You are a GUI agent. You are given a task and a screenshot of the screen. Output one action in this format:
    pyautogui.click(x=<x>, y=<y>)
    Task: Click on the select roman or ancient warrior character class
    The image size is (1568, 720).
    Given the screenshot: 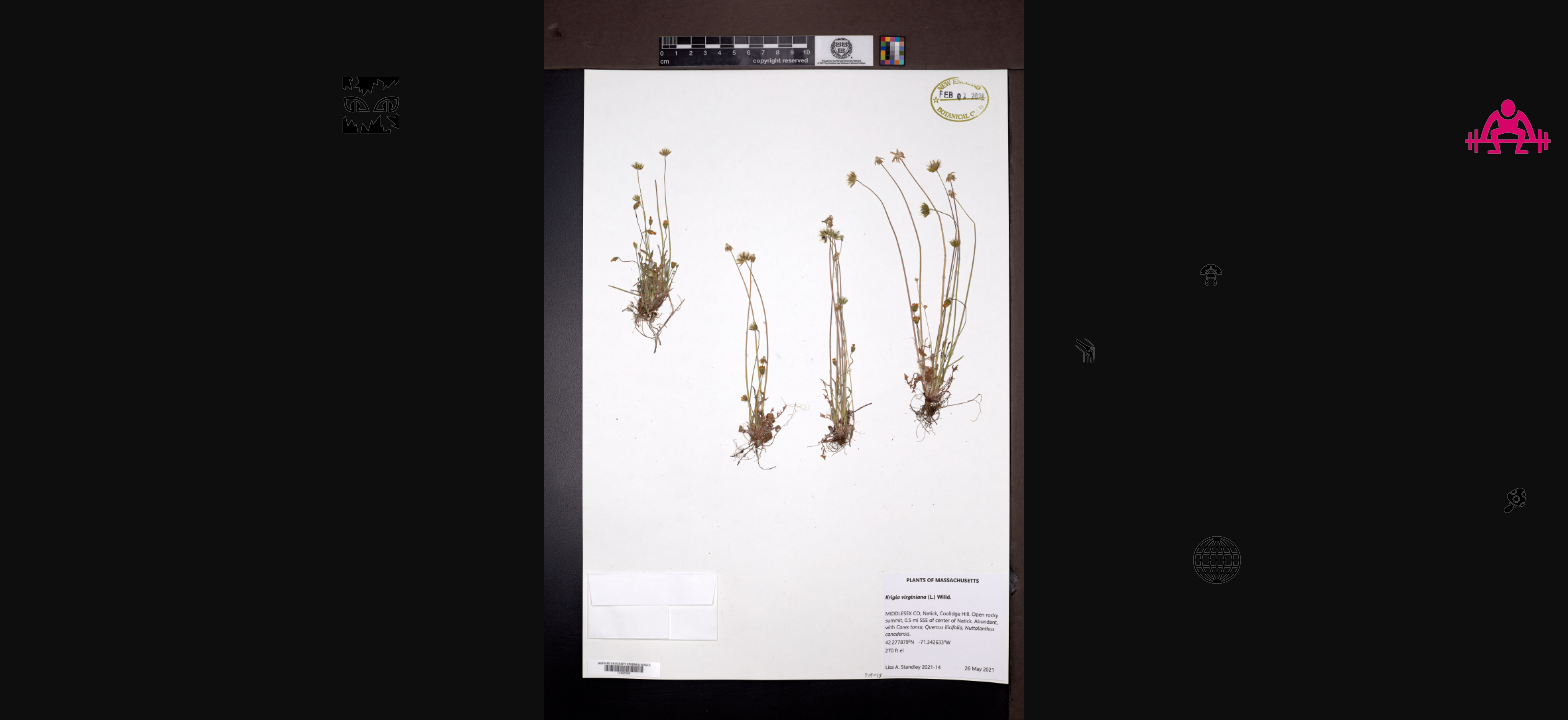 What is the action you would take?
    pyautogui.click(x=1211, y=275)
    